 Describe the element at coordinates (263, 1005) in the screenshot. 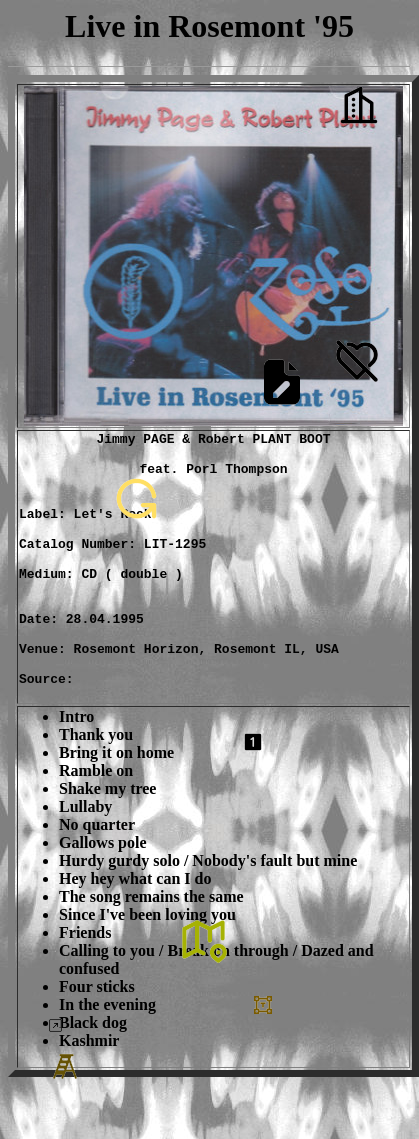

I see `insert a text box or text field` at that location.